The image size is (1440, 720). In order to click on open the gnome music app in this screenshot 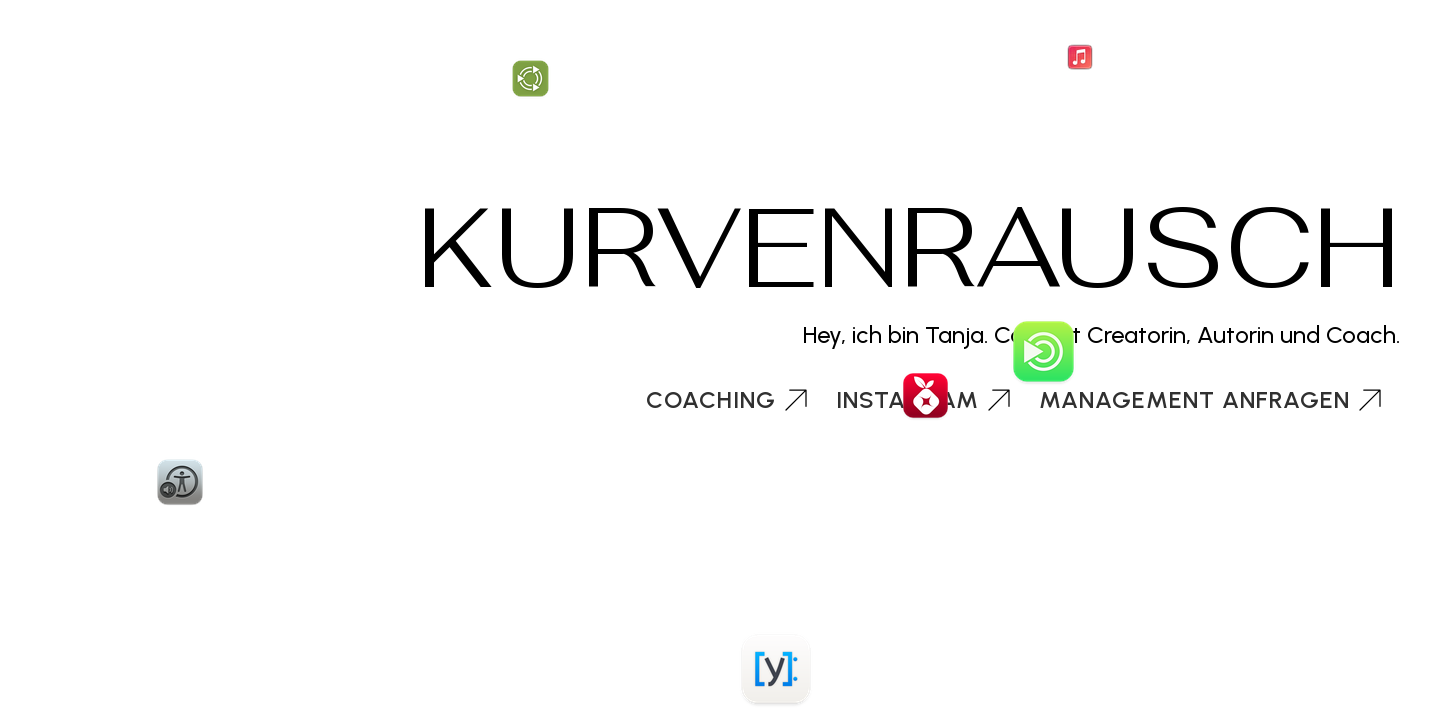, I will do `click(1080, 57)`.